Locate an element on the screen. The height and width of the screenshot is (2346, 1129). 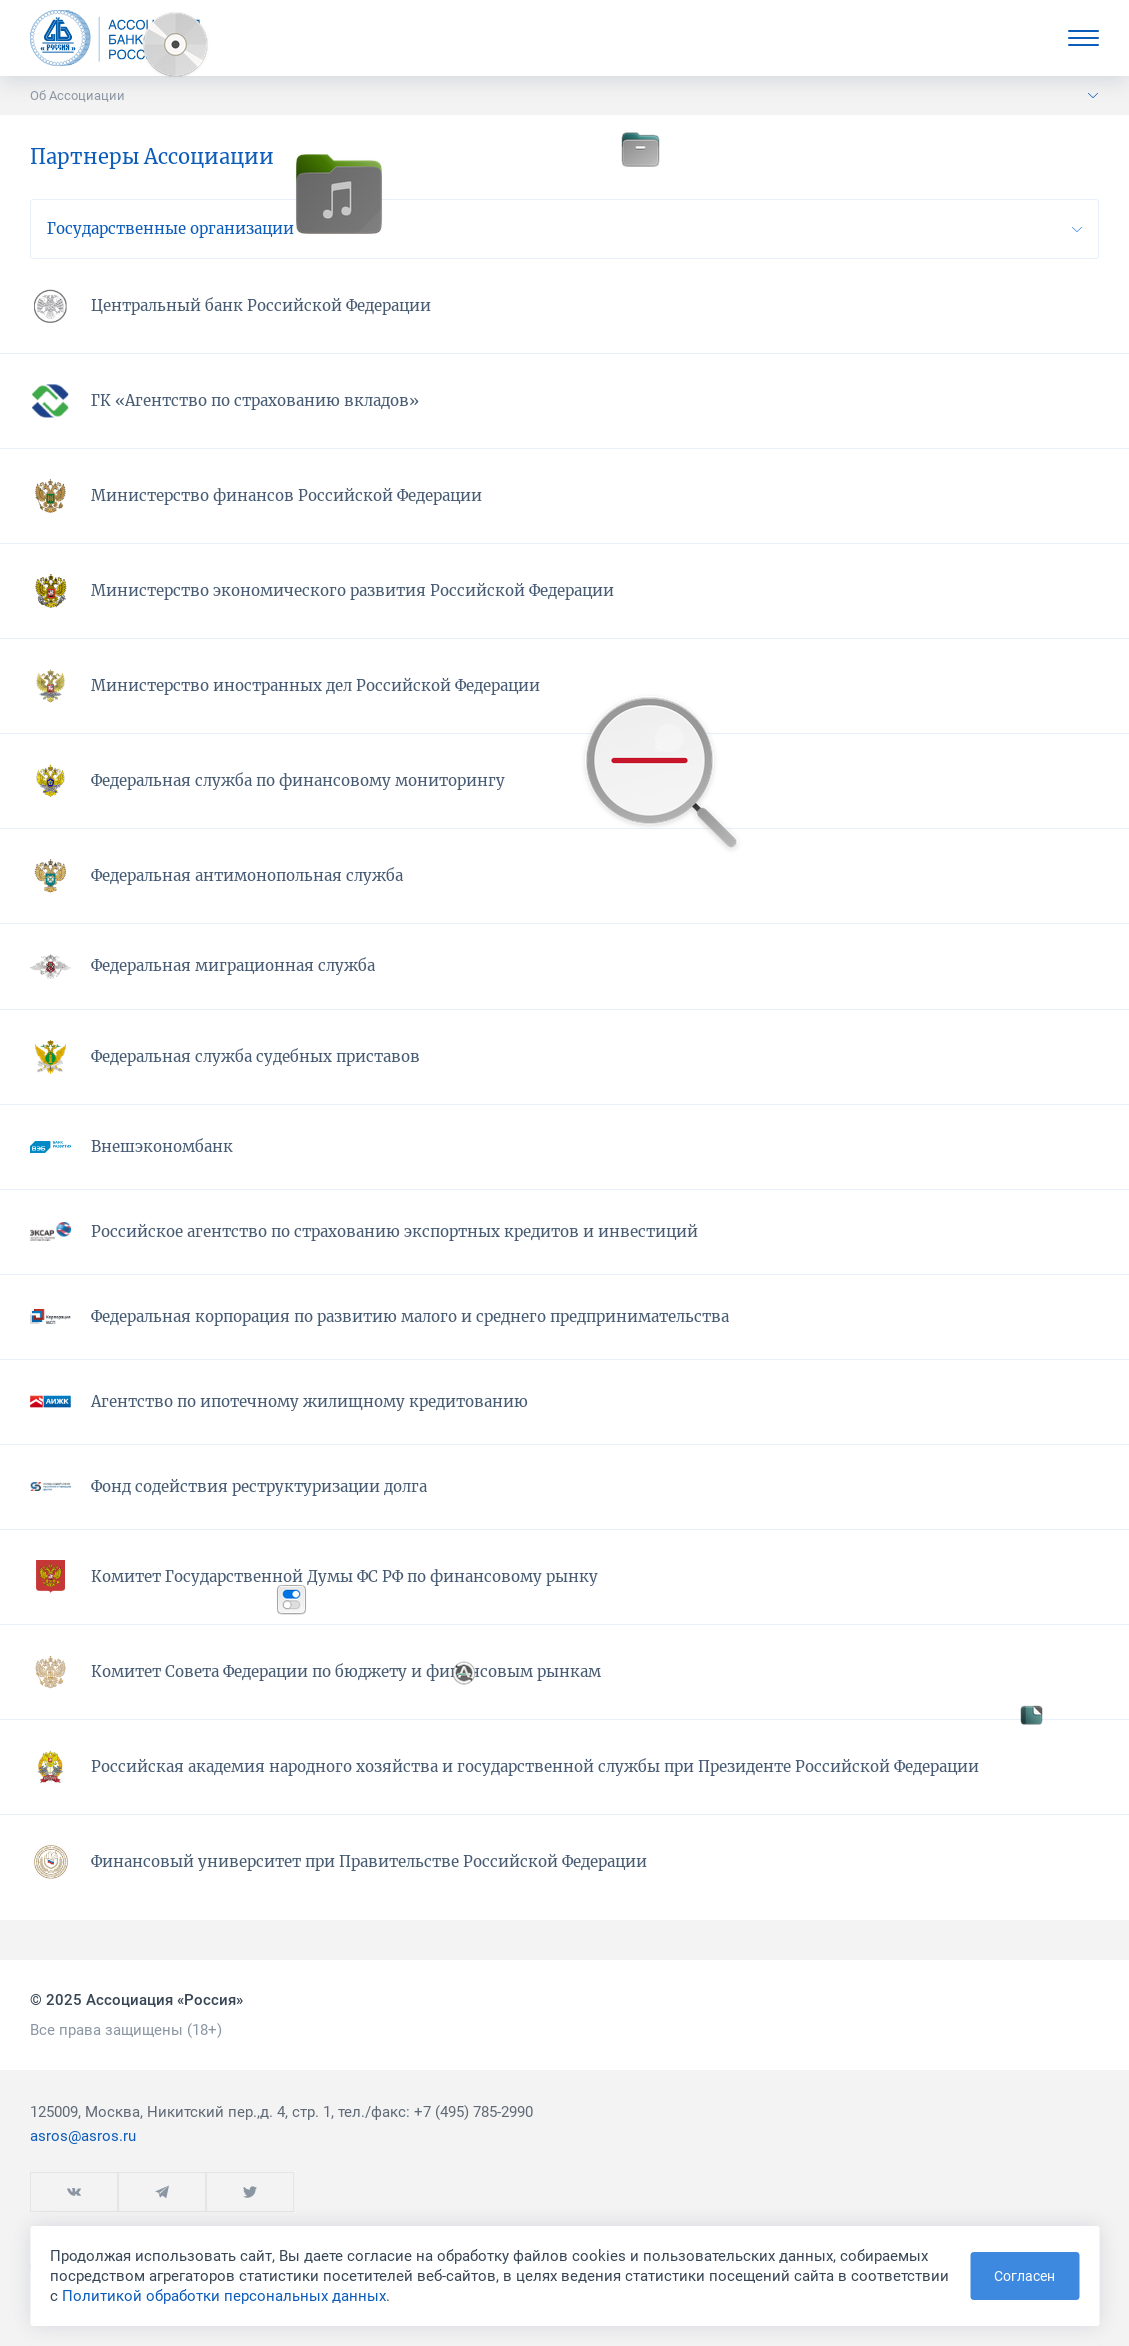
access DVD-RW drive or disc is located at coordinates (175, 44).